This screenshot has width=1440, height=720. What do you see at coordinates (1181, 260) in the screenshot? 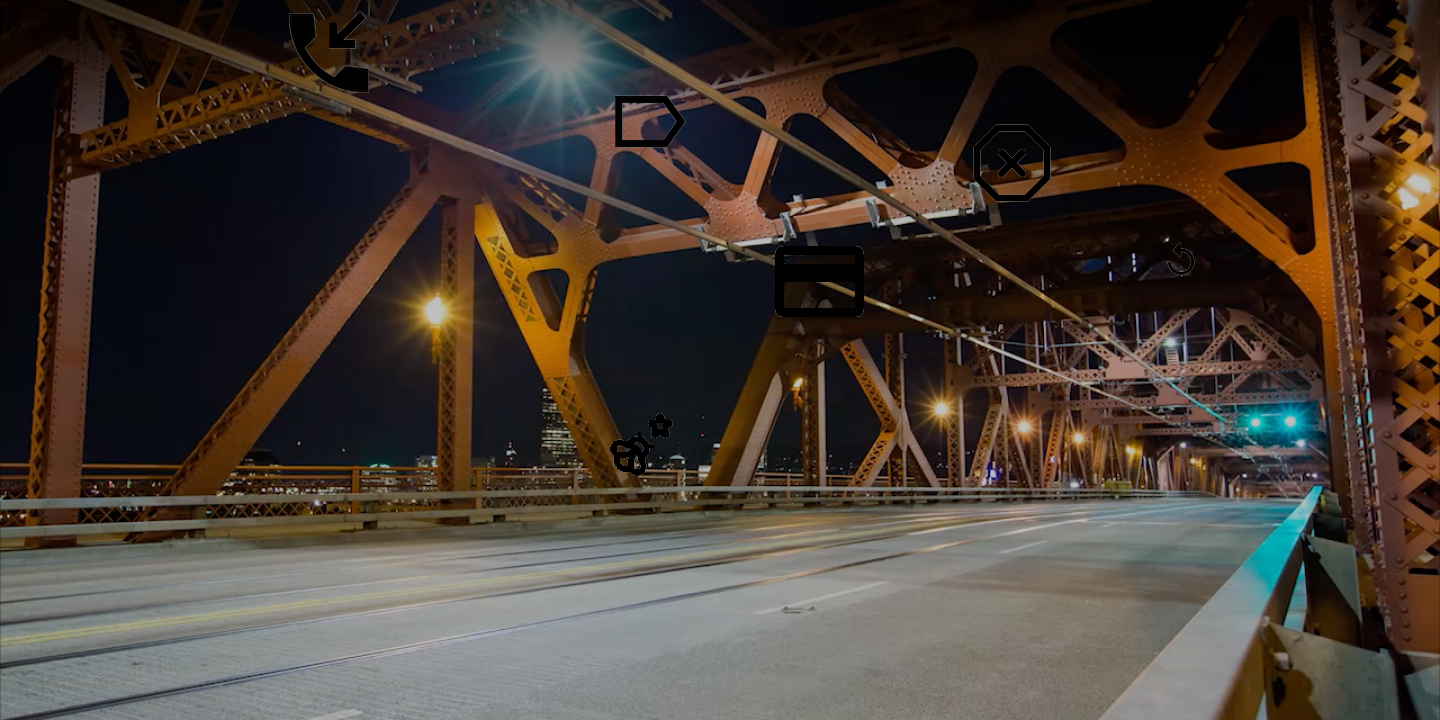
I see `replay or restart media from the beginning` at bounding box center [1181, 260].